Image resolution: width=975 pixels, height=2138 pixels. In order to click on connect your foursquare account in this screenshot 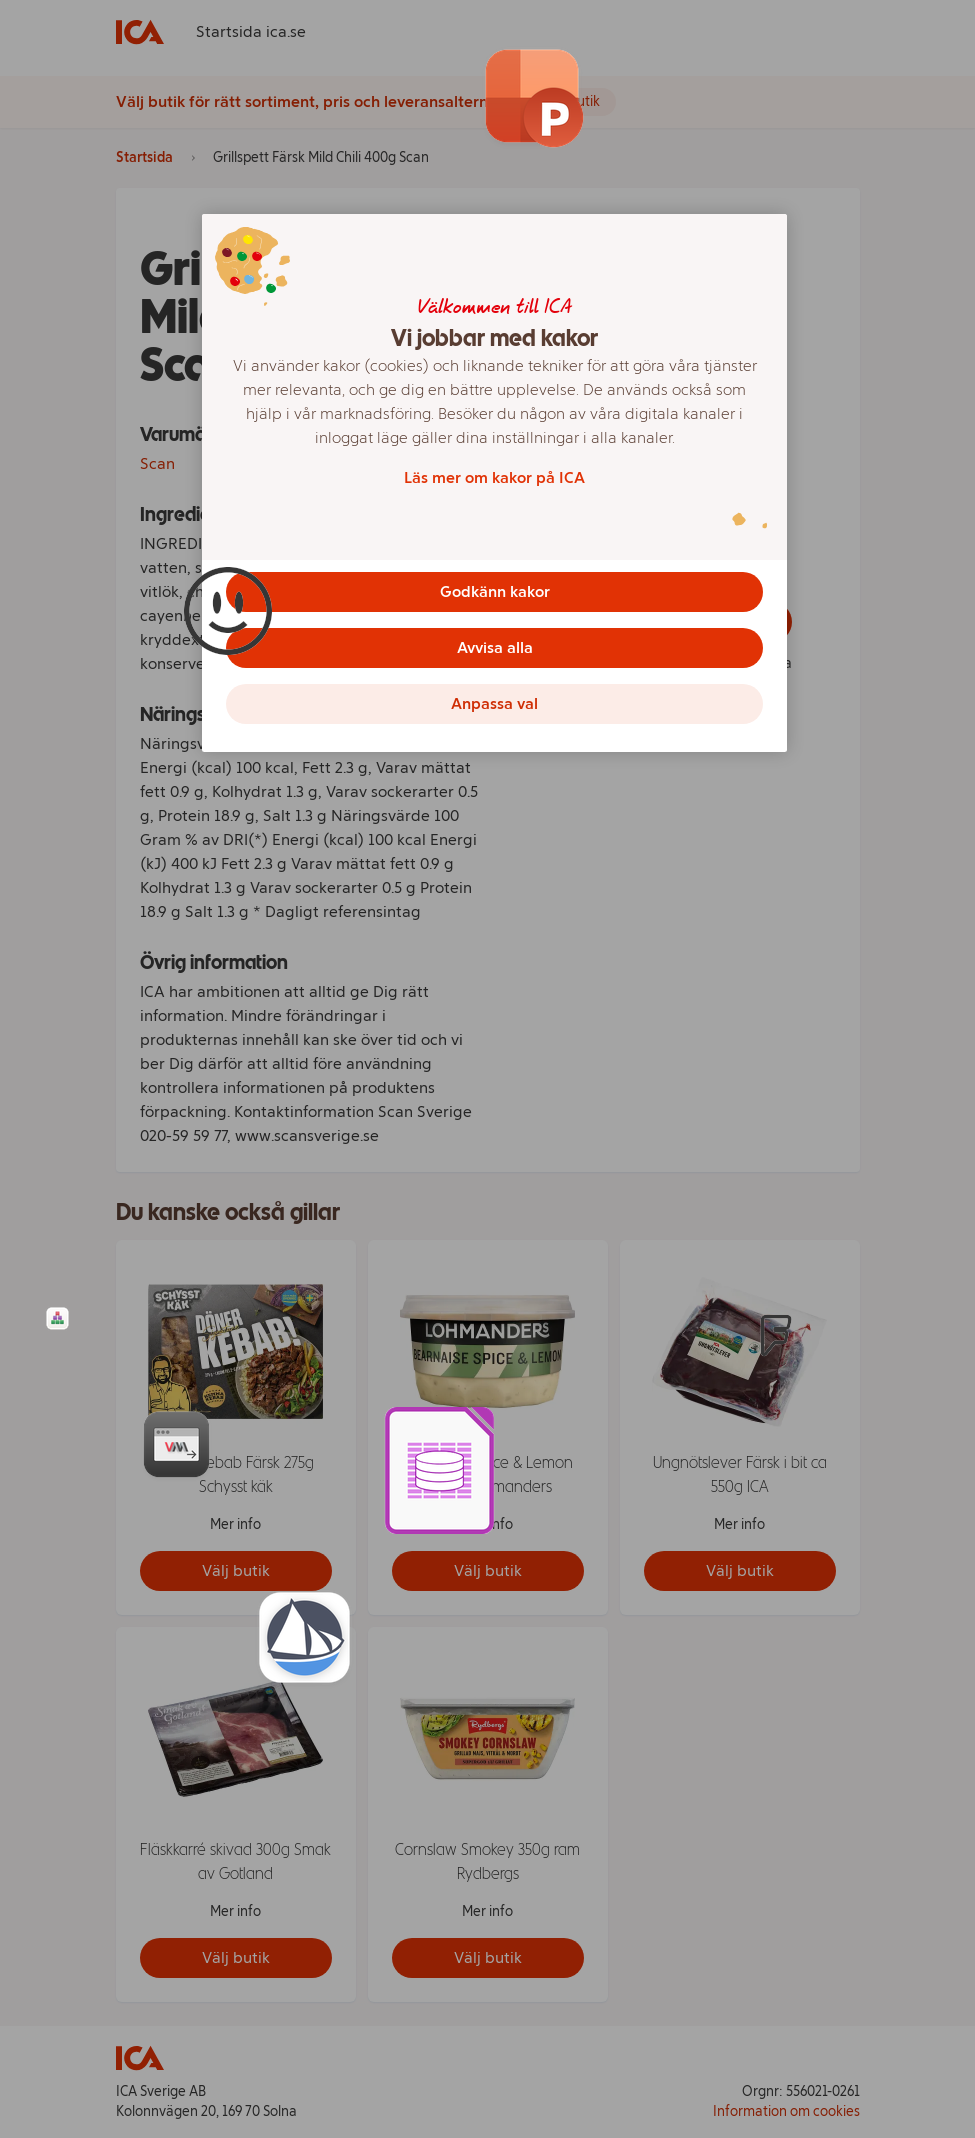, I will do `click(774, 1335)`.